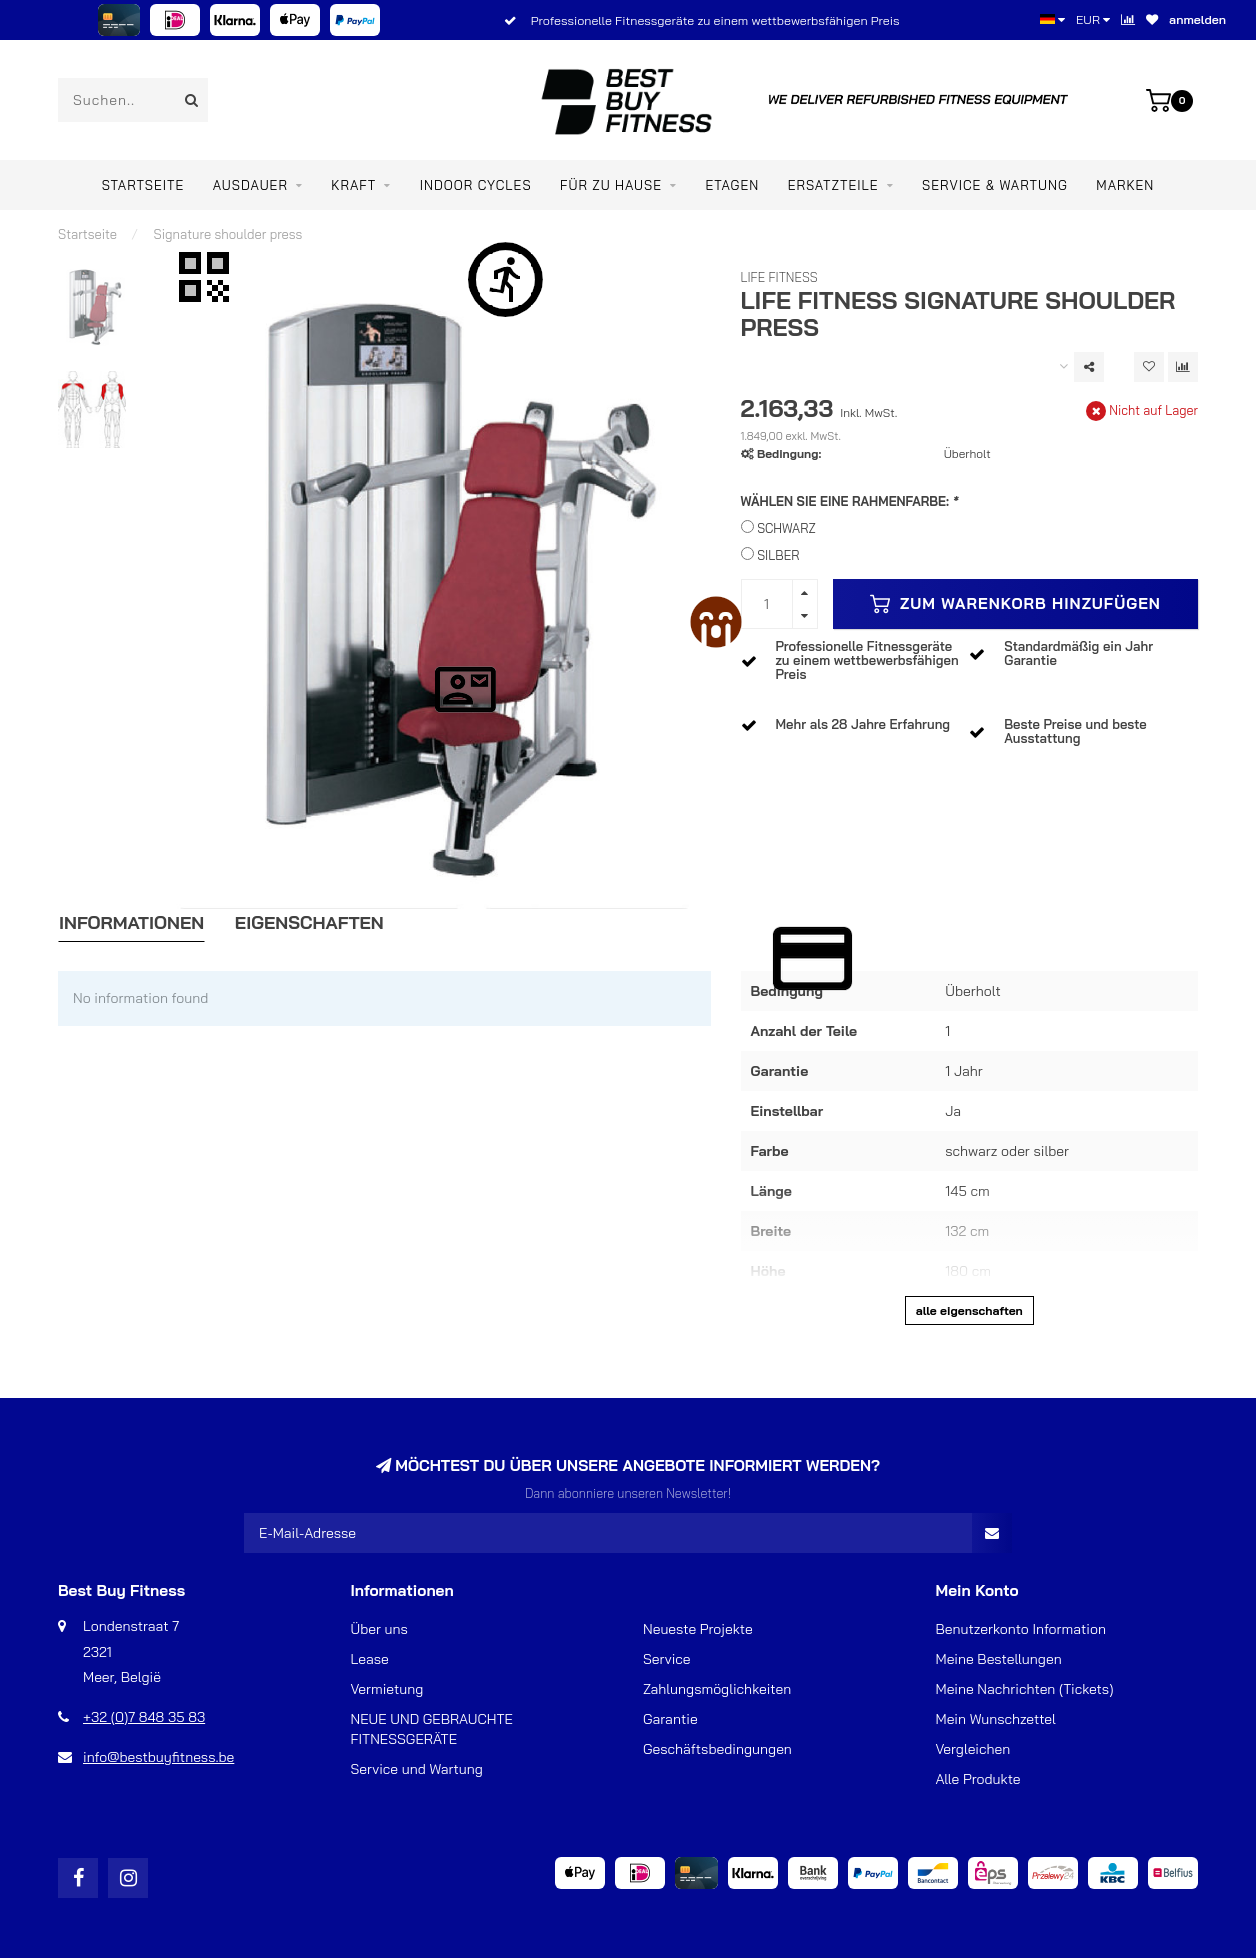 This screenshot has width=1256, height=1958. I want to click on access contact's email information, so click(465, 689).